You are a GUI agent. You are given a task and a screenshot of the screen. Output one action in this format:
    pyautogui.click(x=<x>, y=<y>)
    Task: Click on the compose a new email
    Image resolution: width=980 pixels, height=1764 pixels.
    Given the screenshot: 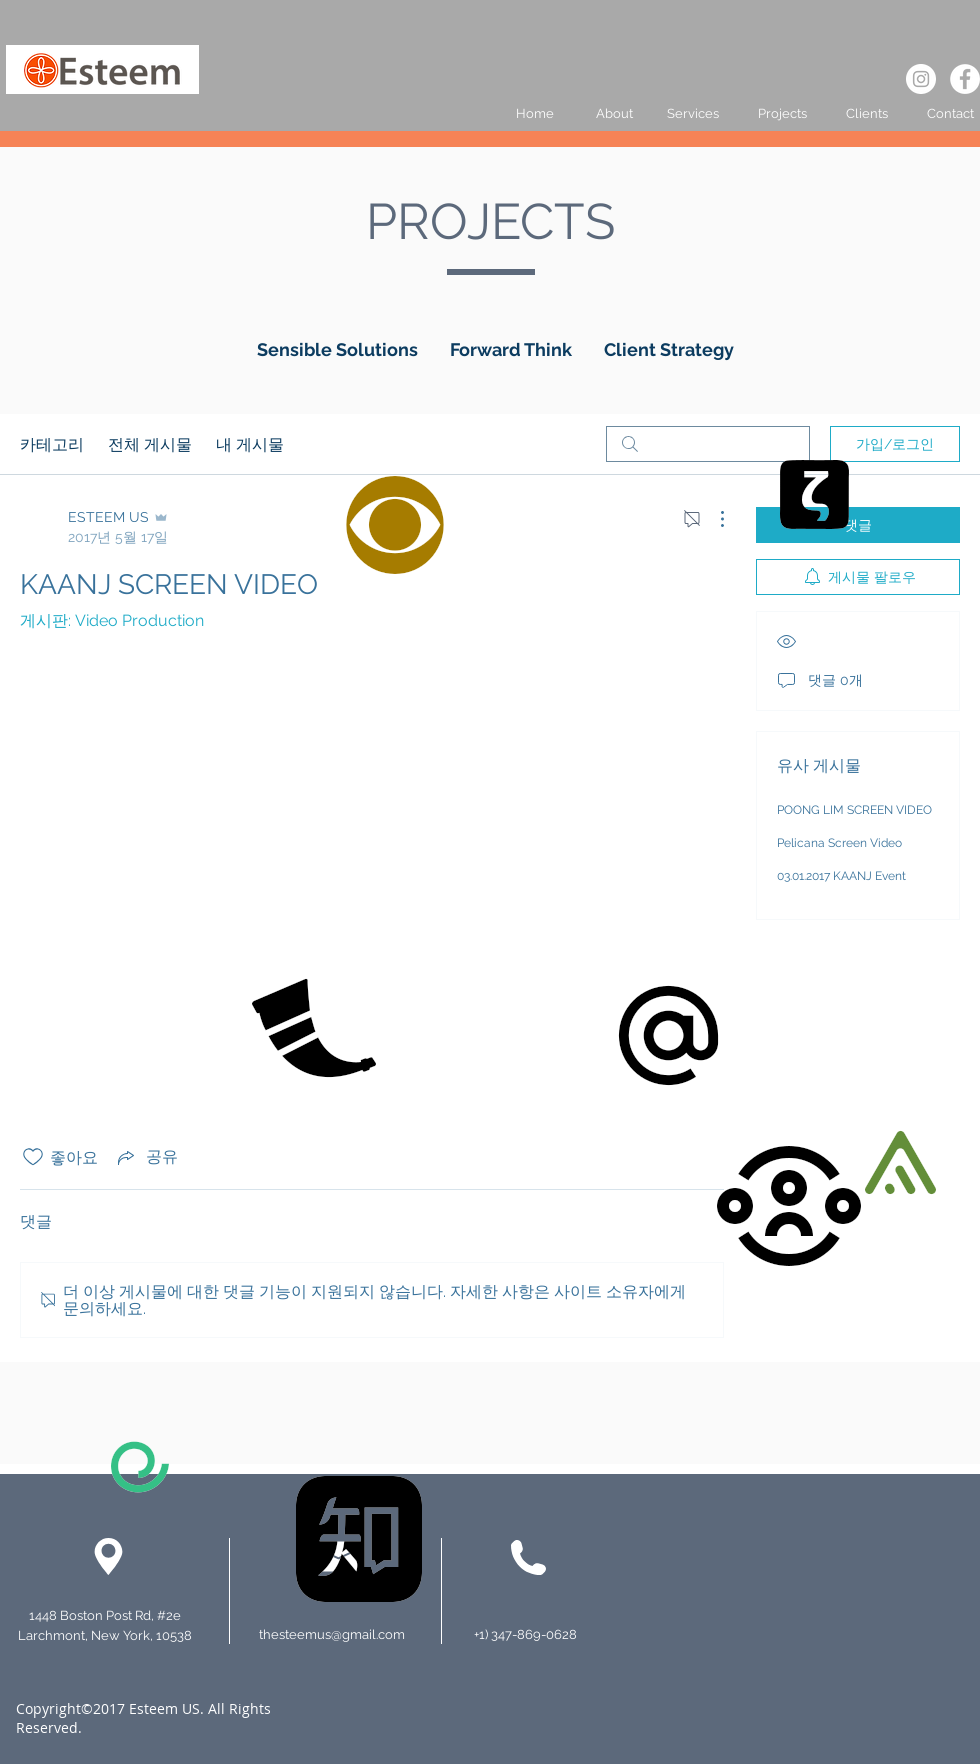 What is the action you would take?
    pyautogui.click(x=668, y=1035)
    